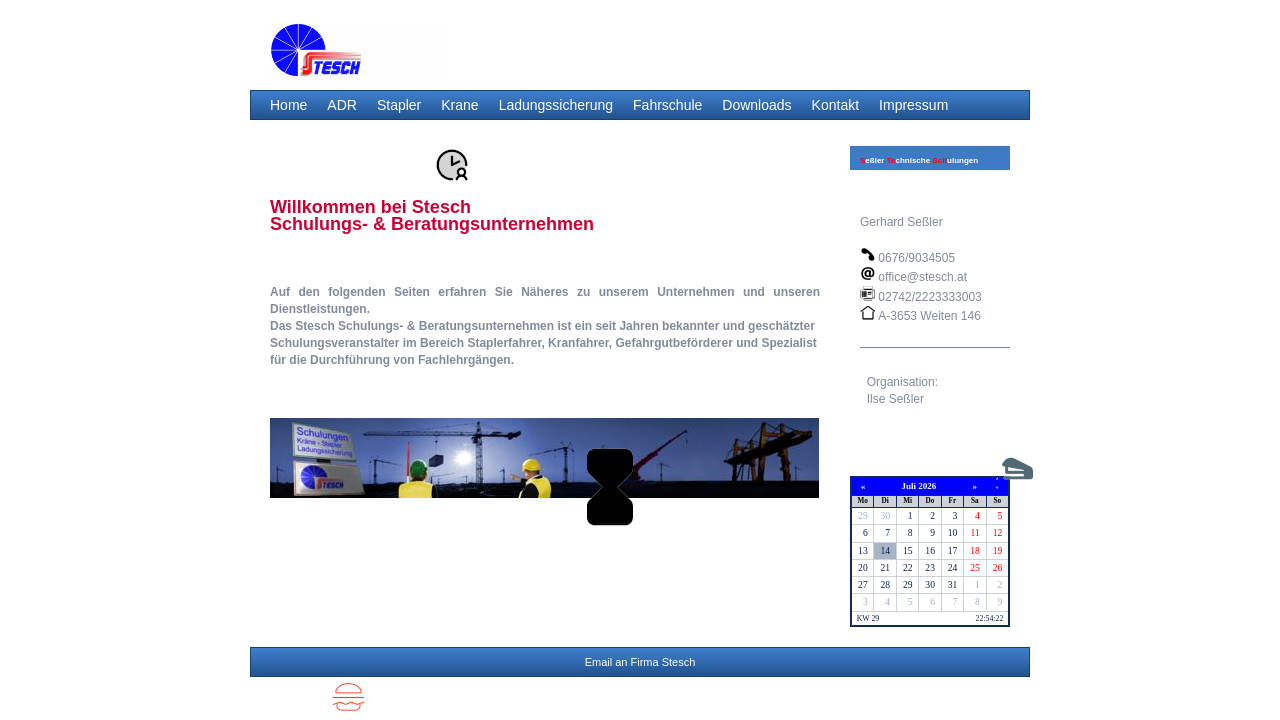 The image size is (1280, 720). I want to click on indicates a process is loading or in progress, so click(610, 487).